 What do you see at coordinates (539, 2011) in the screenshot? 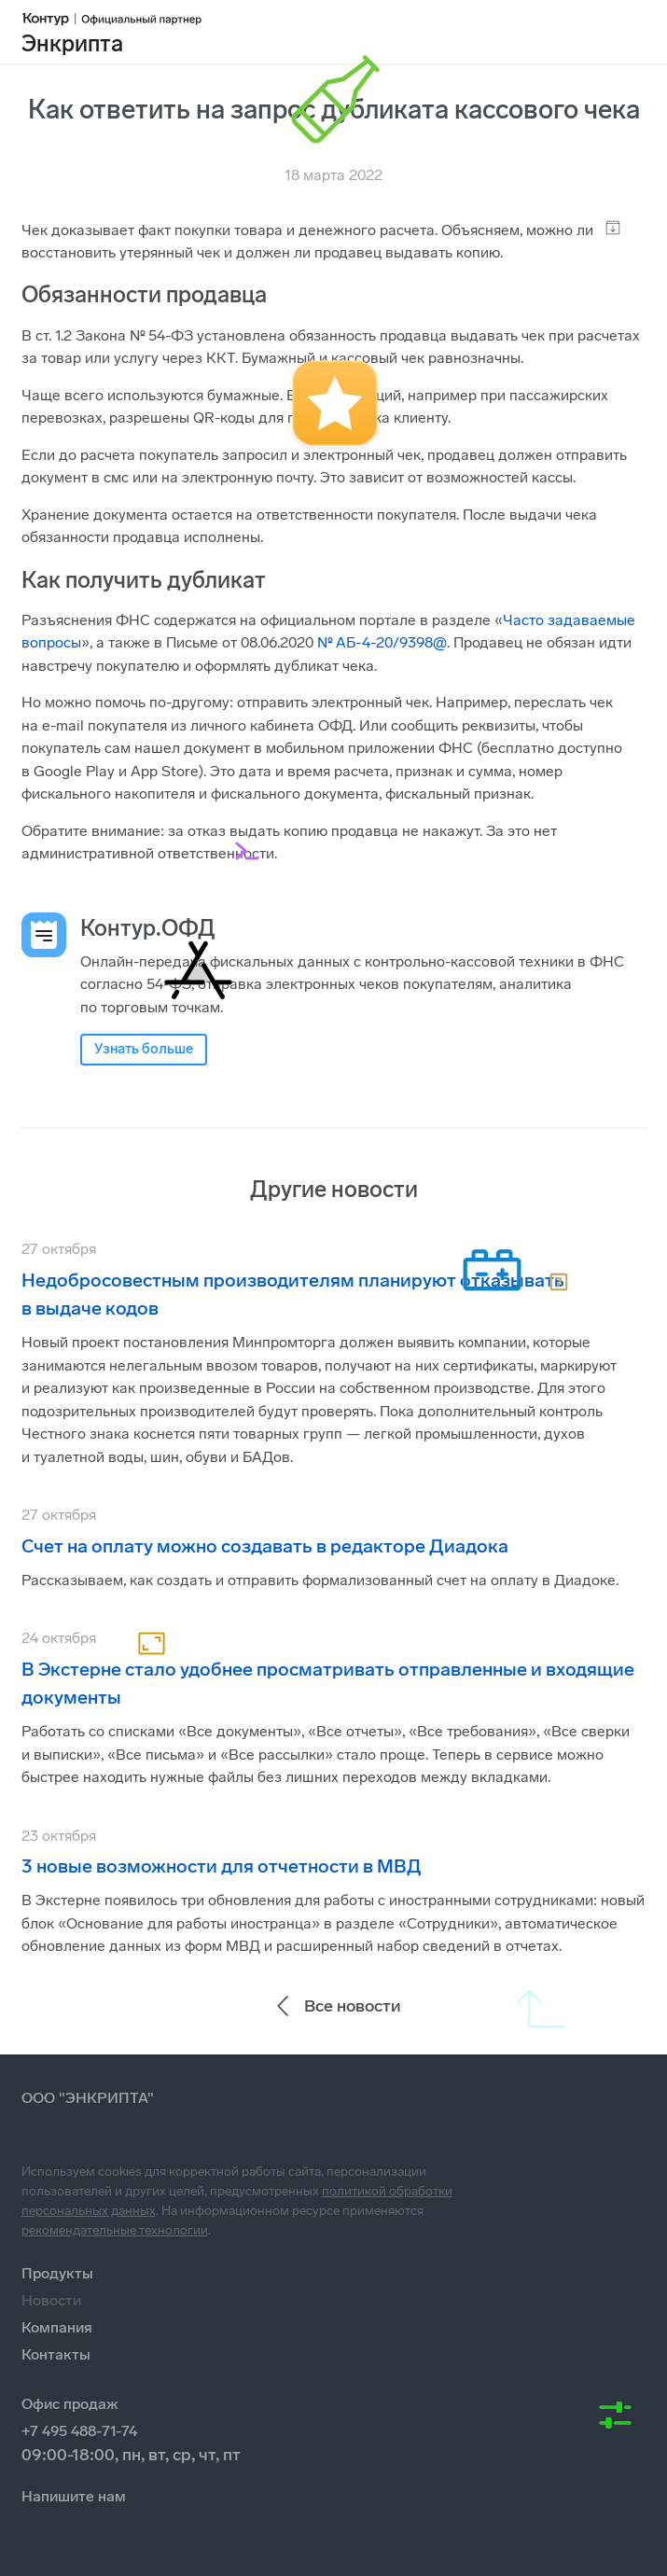
I see `go back and return to top` at bounding box center [539, 2011].